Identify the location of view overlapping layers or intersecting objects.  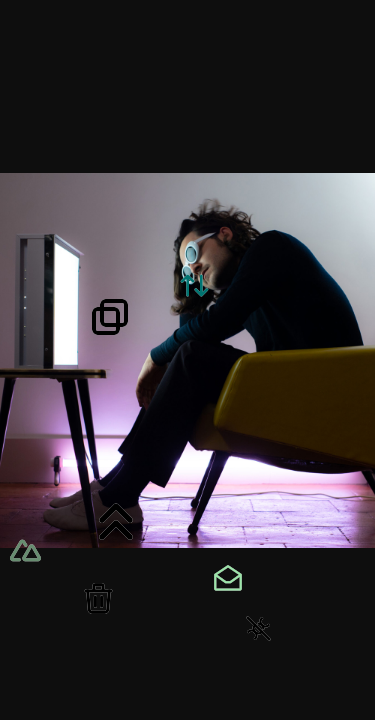
(110, 317).